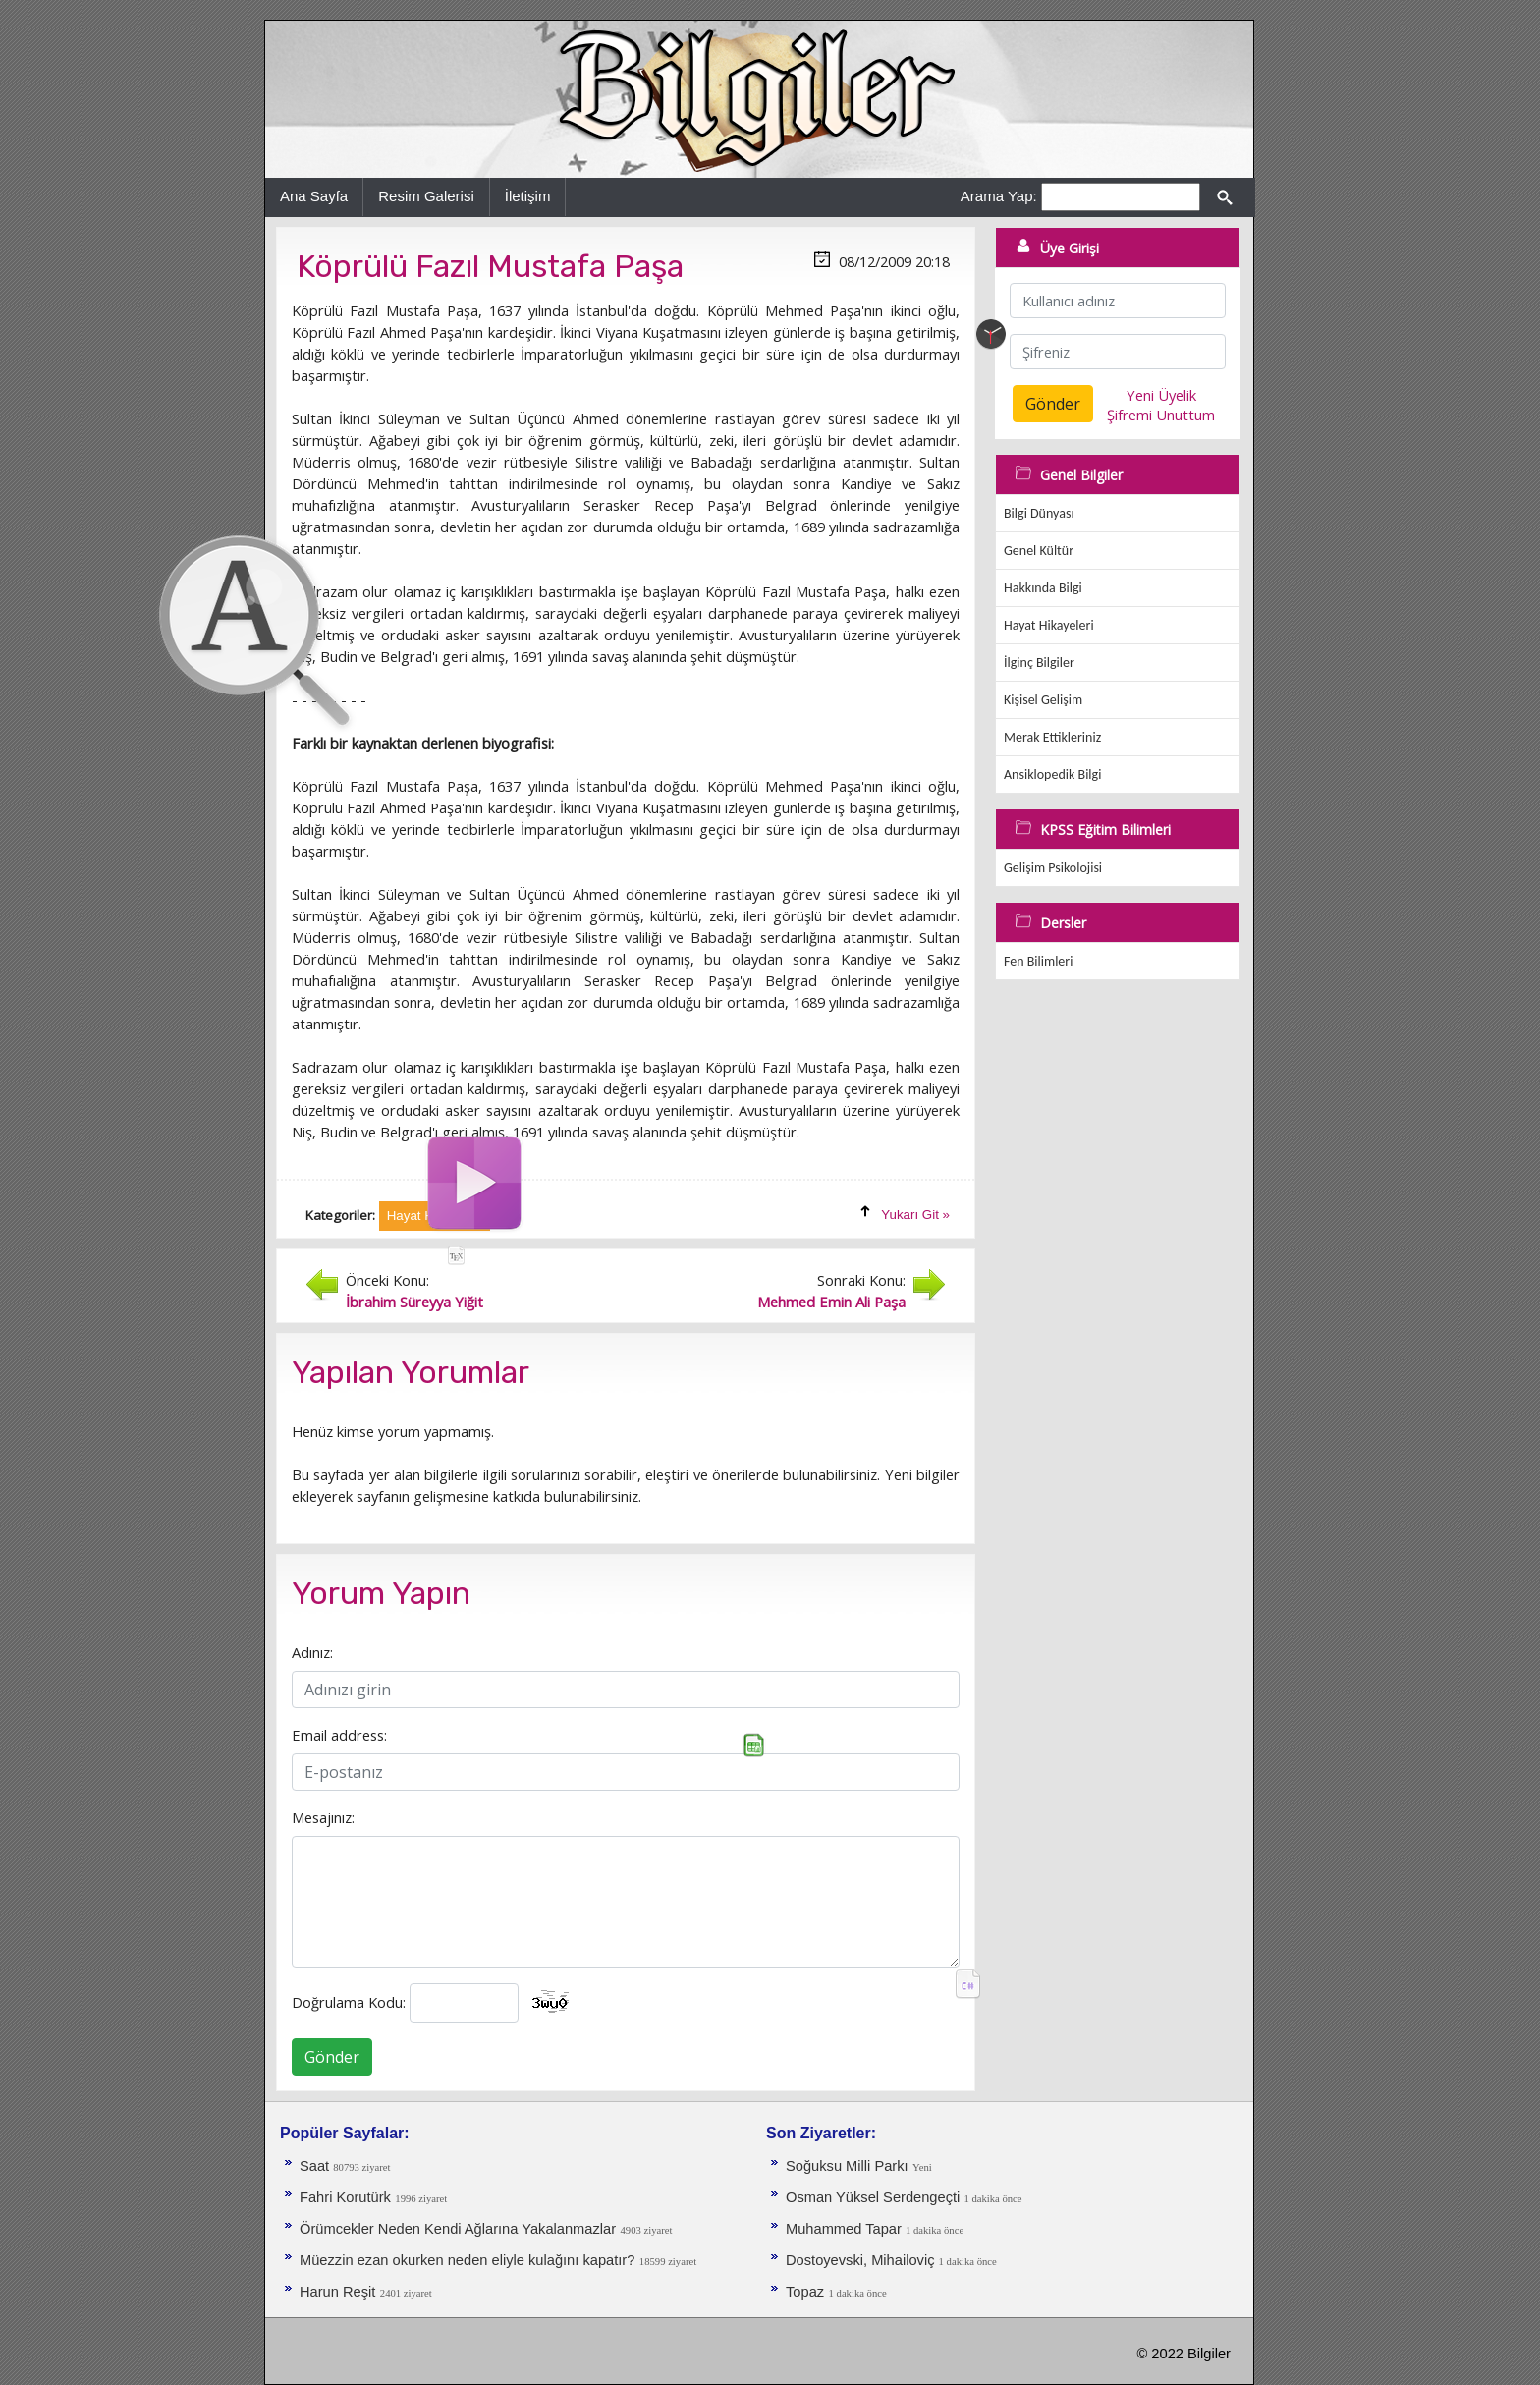  What do you see at coordinates (753, 1745) in the screenshot?
I see `open a libreoffice calc spreadsheet file` at bounding box center [753, 1745].